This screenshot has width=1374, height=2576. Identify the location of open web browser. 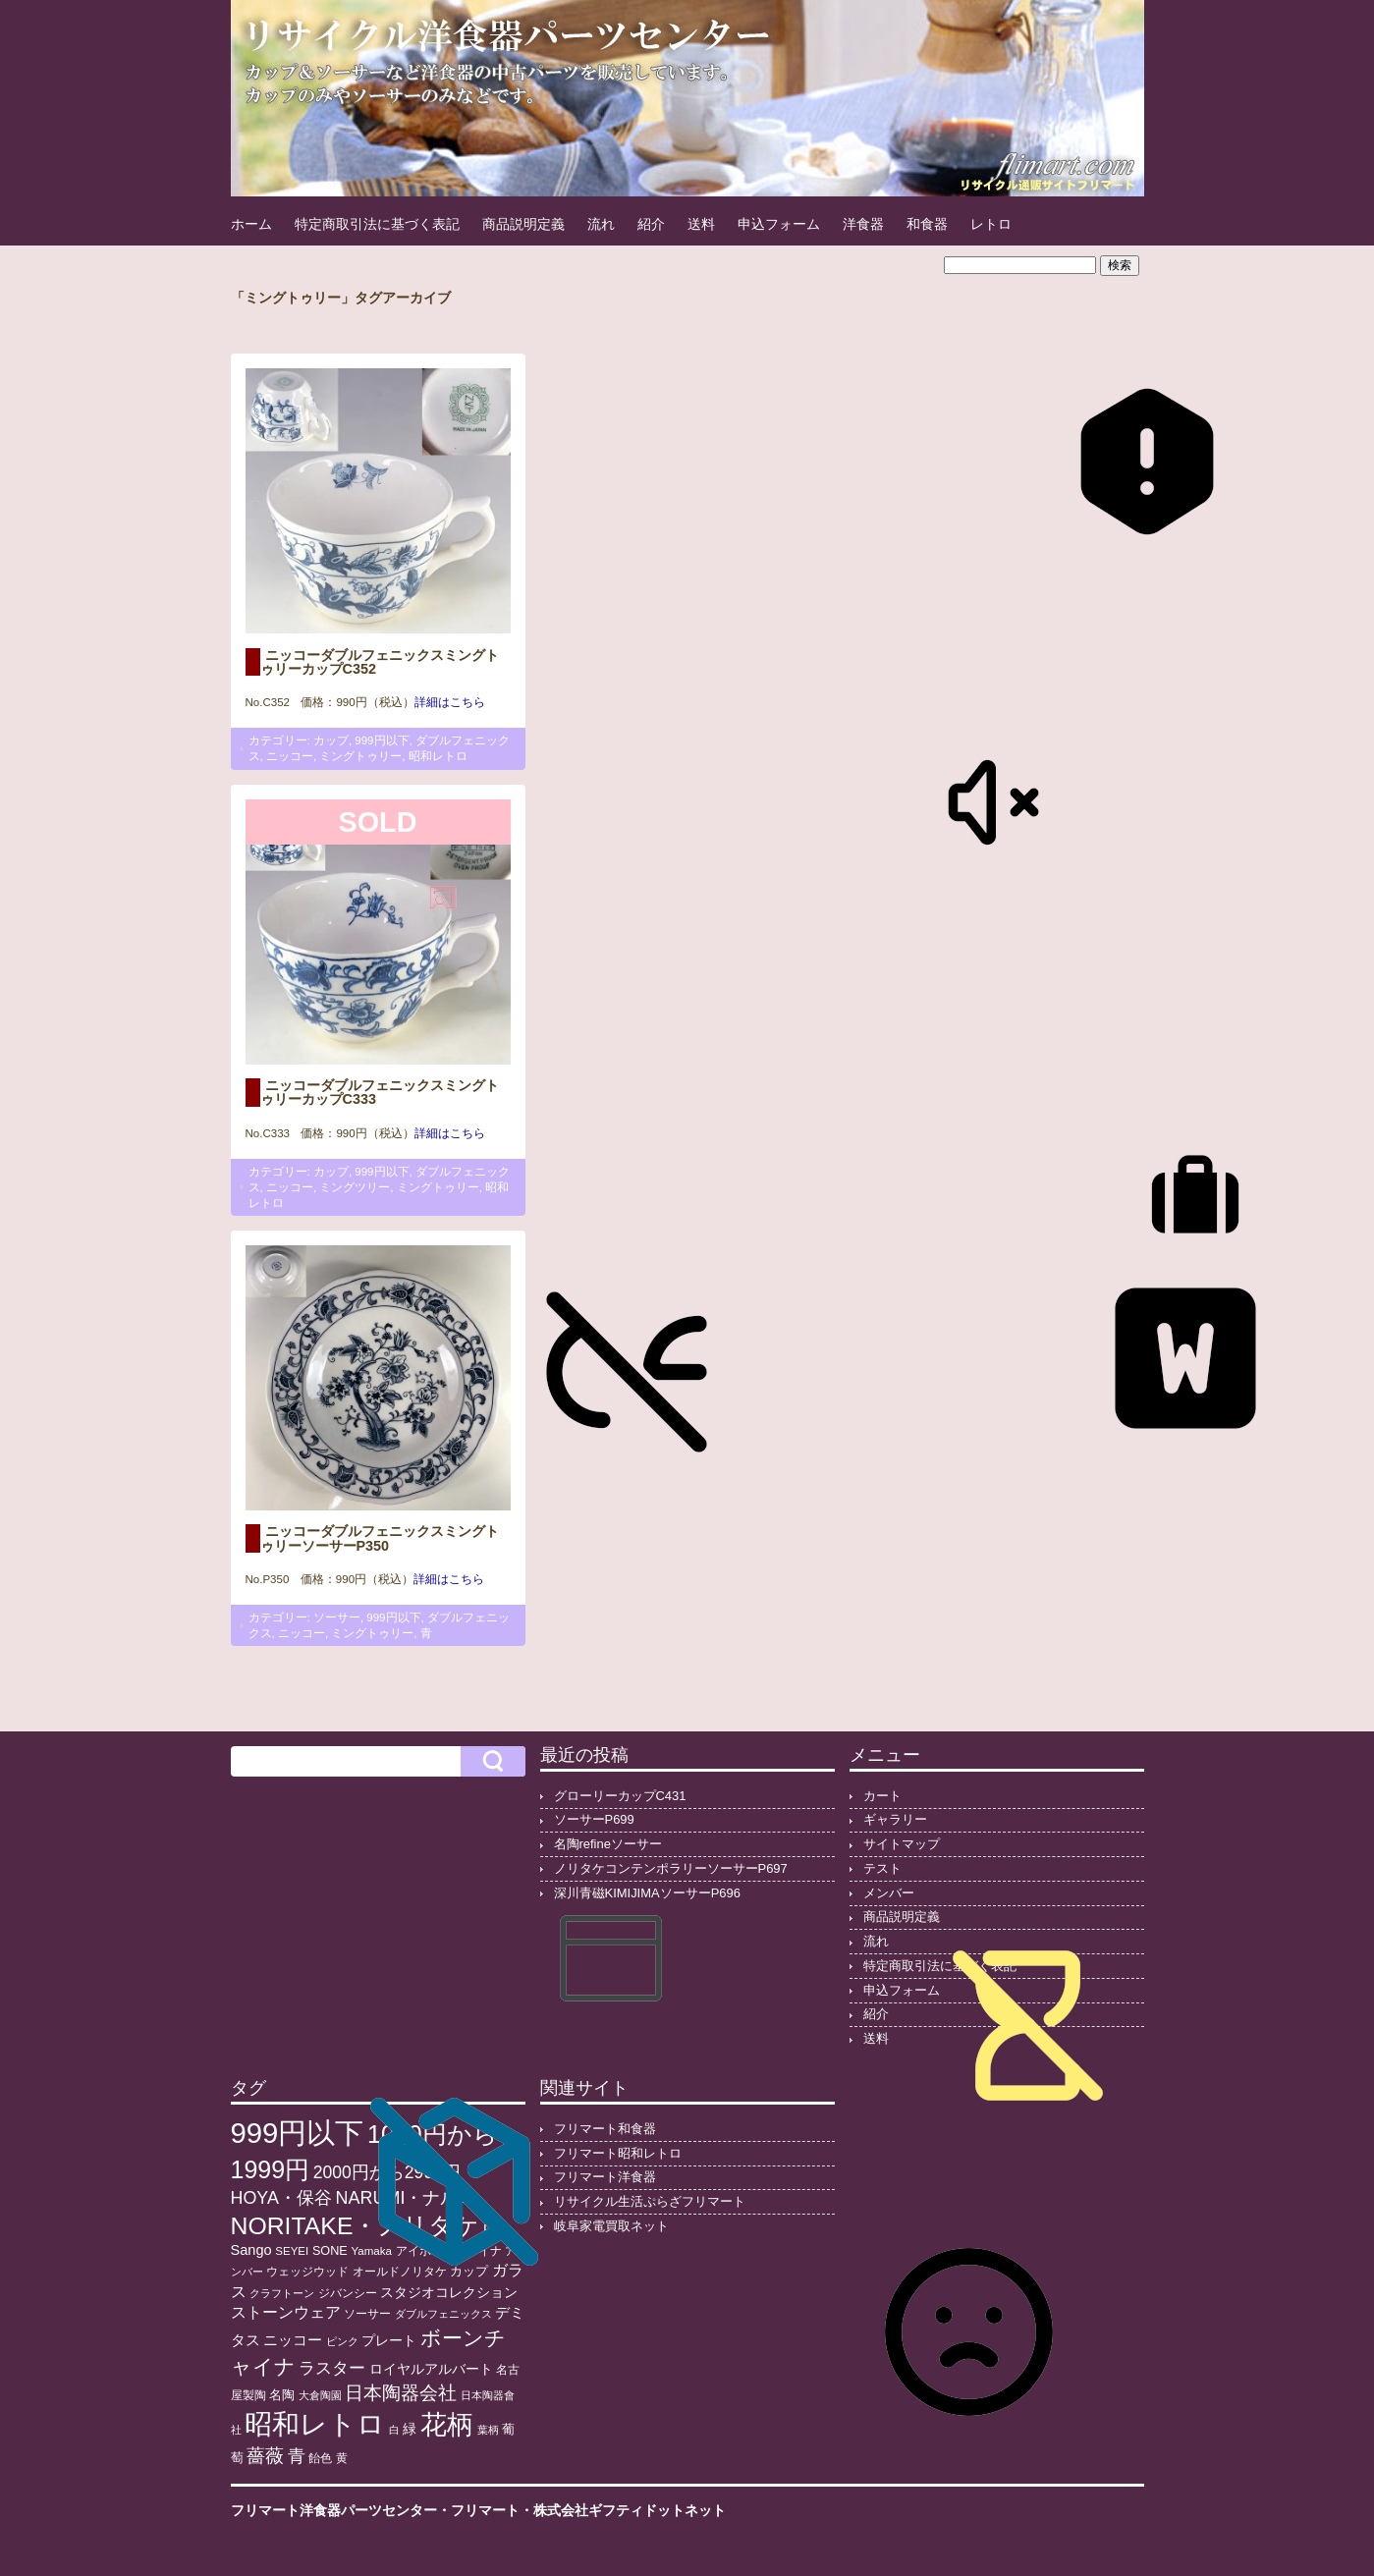
(611, 1958).